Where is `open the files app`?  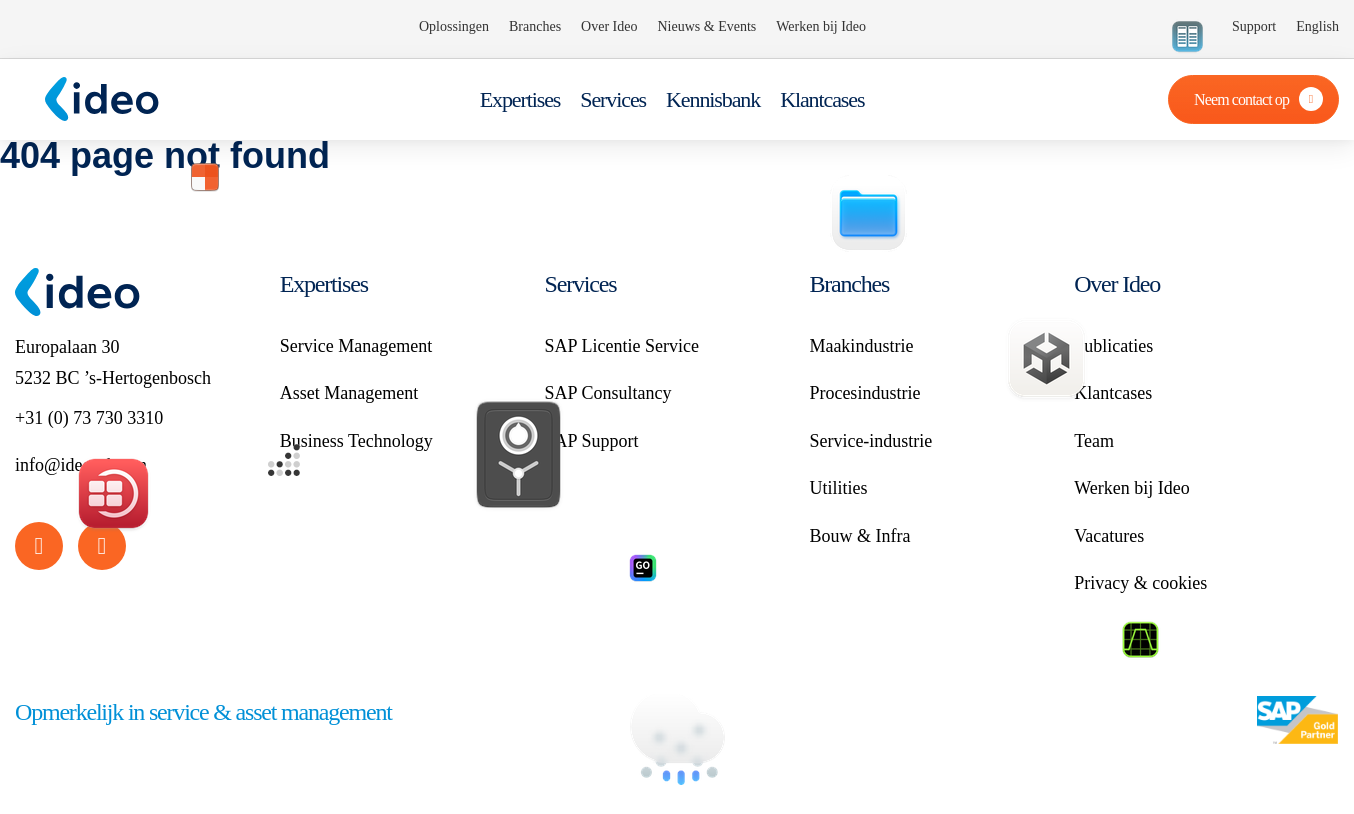
open the files app is located at coordinates (868, 213).